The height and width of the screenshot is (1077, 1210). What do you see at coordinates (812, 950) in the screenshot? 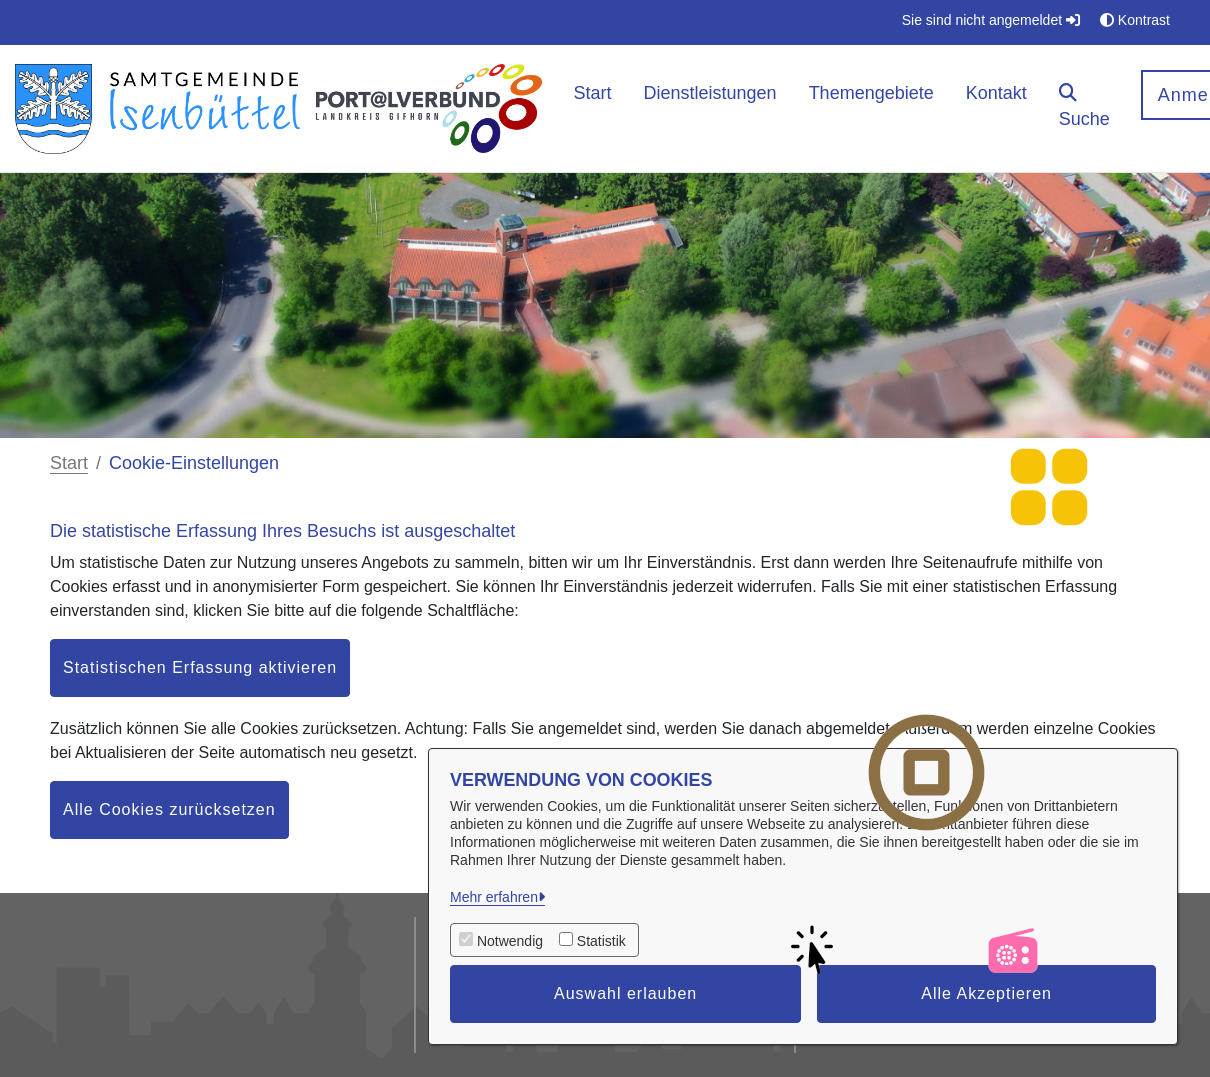
I see `click or tap interaction indicator` at bounding box center [812, 950].